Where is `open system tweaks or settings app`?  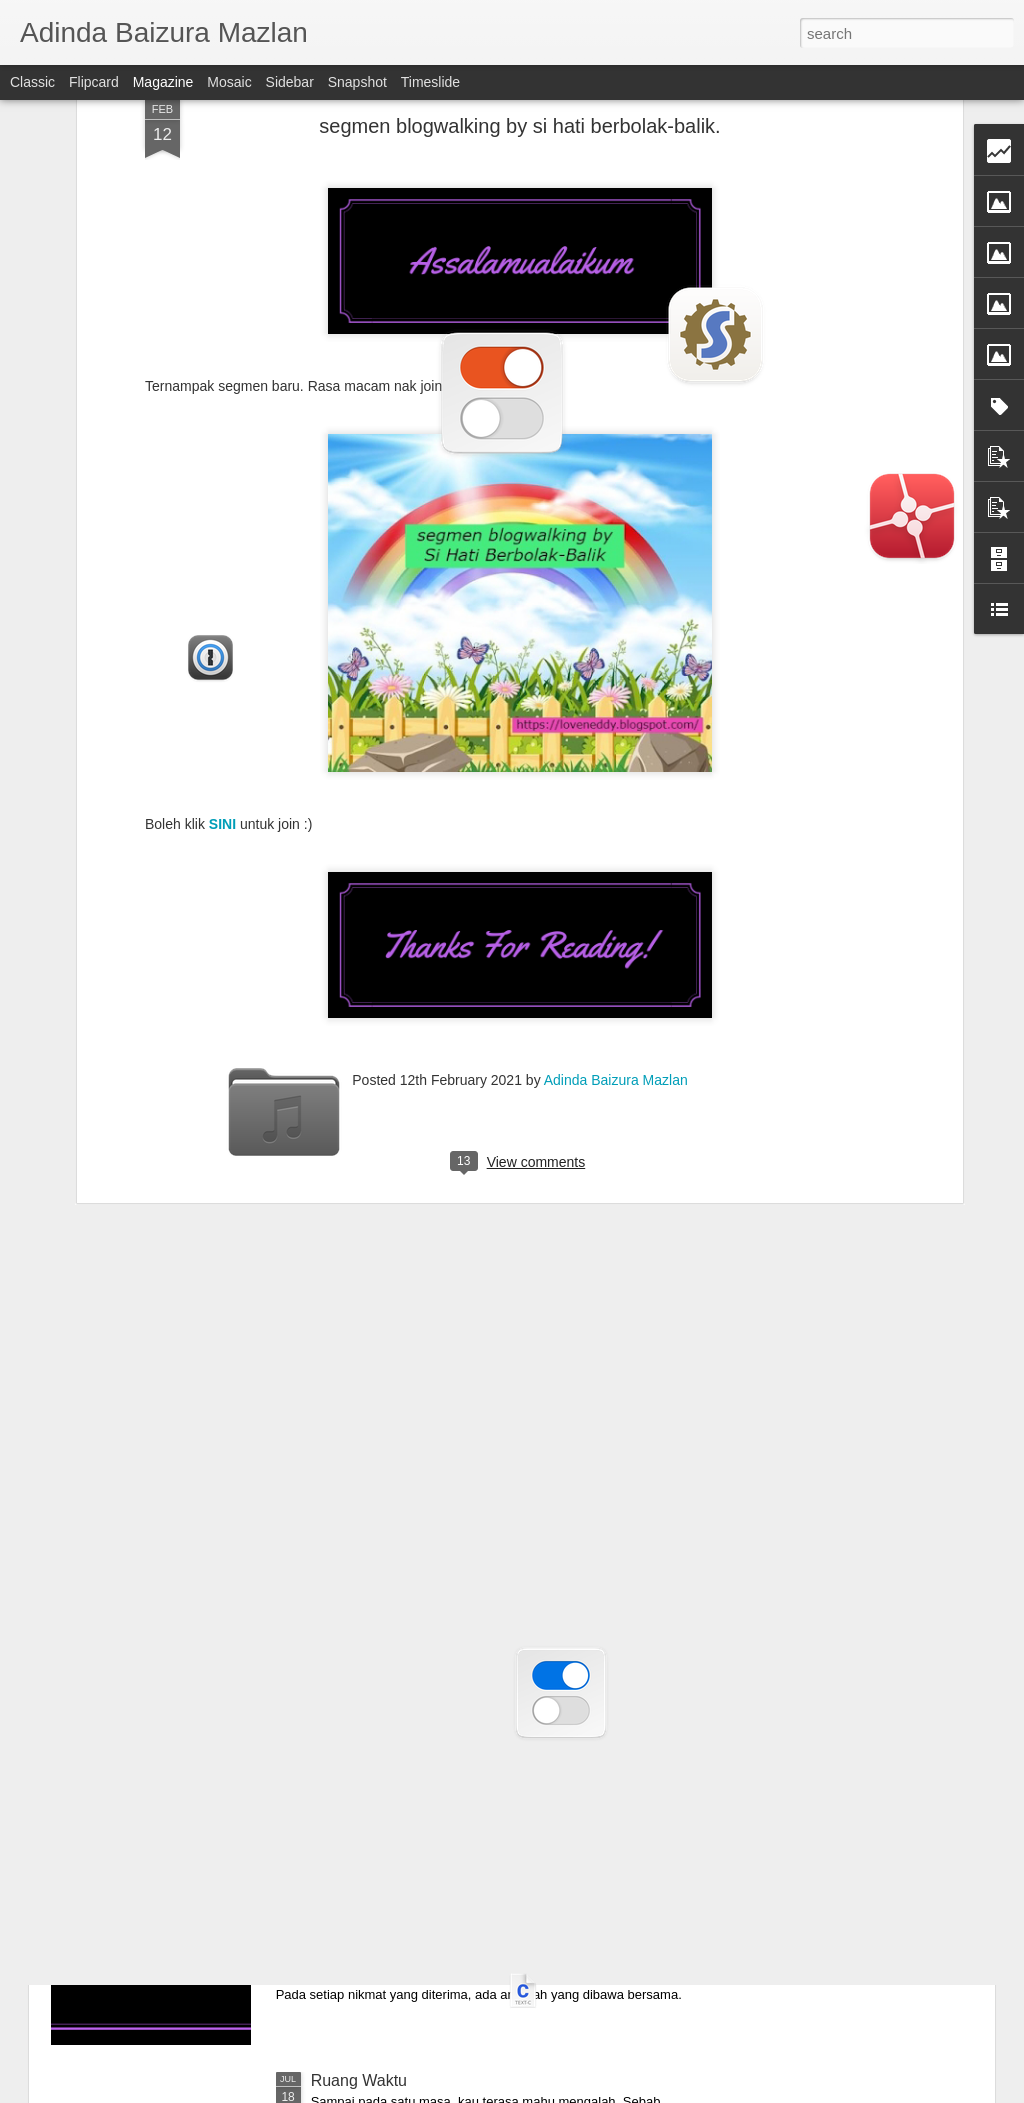 open system tweaks or settings app is located at coordinates (502, 393).